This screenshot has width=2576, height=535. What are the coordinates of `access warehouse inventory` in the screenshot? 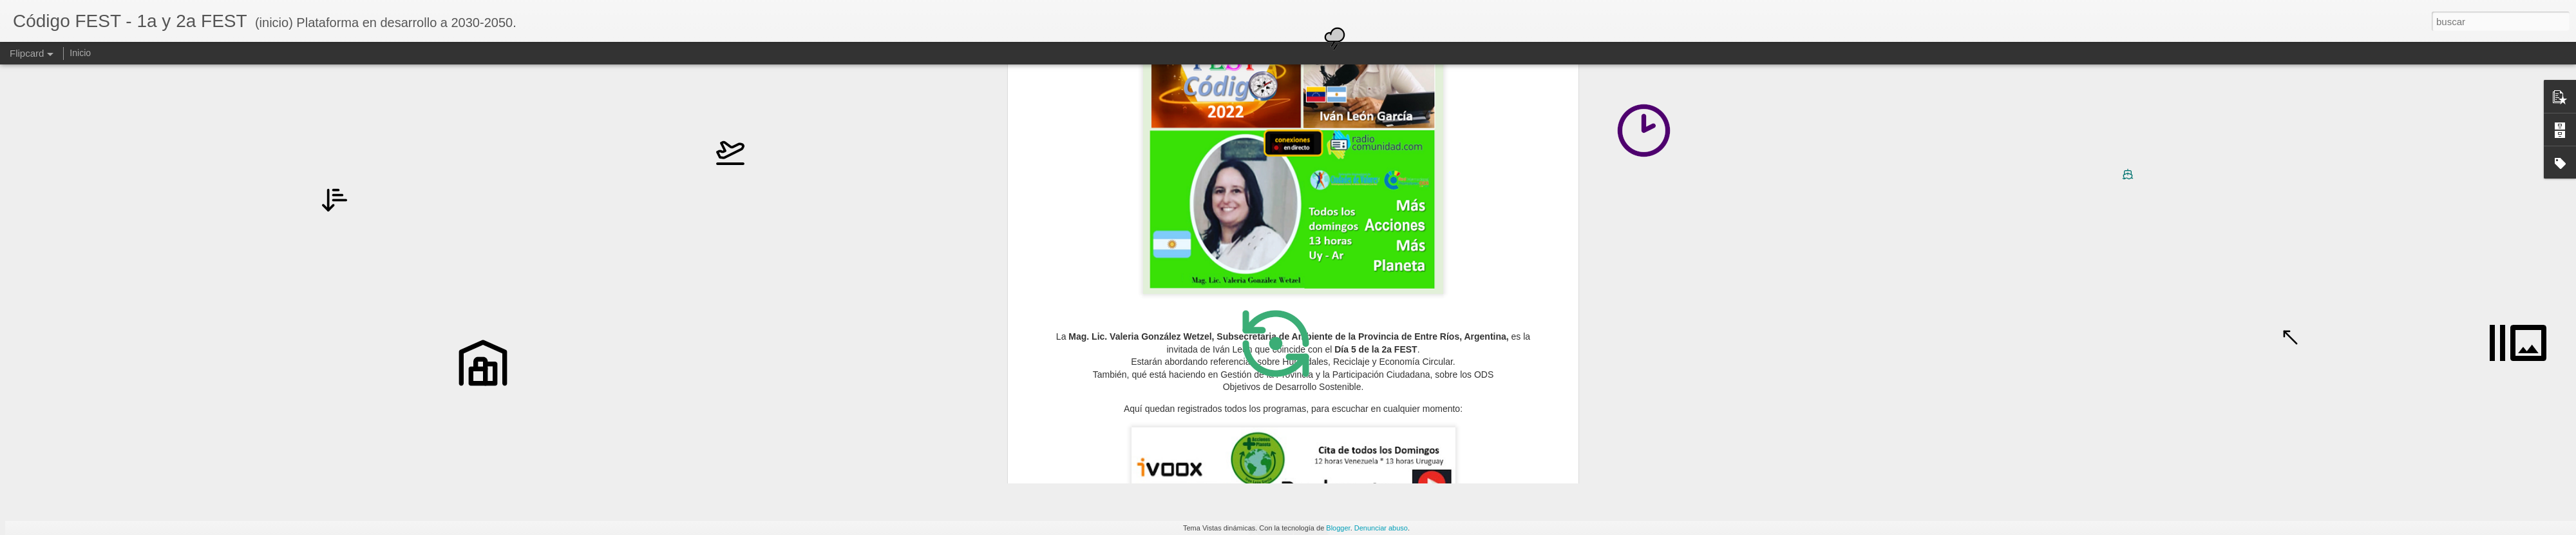 It's located at (483, 362).